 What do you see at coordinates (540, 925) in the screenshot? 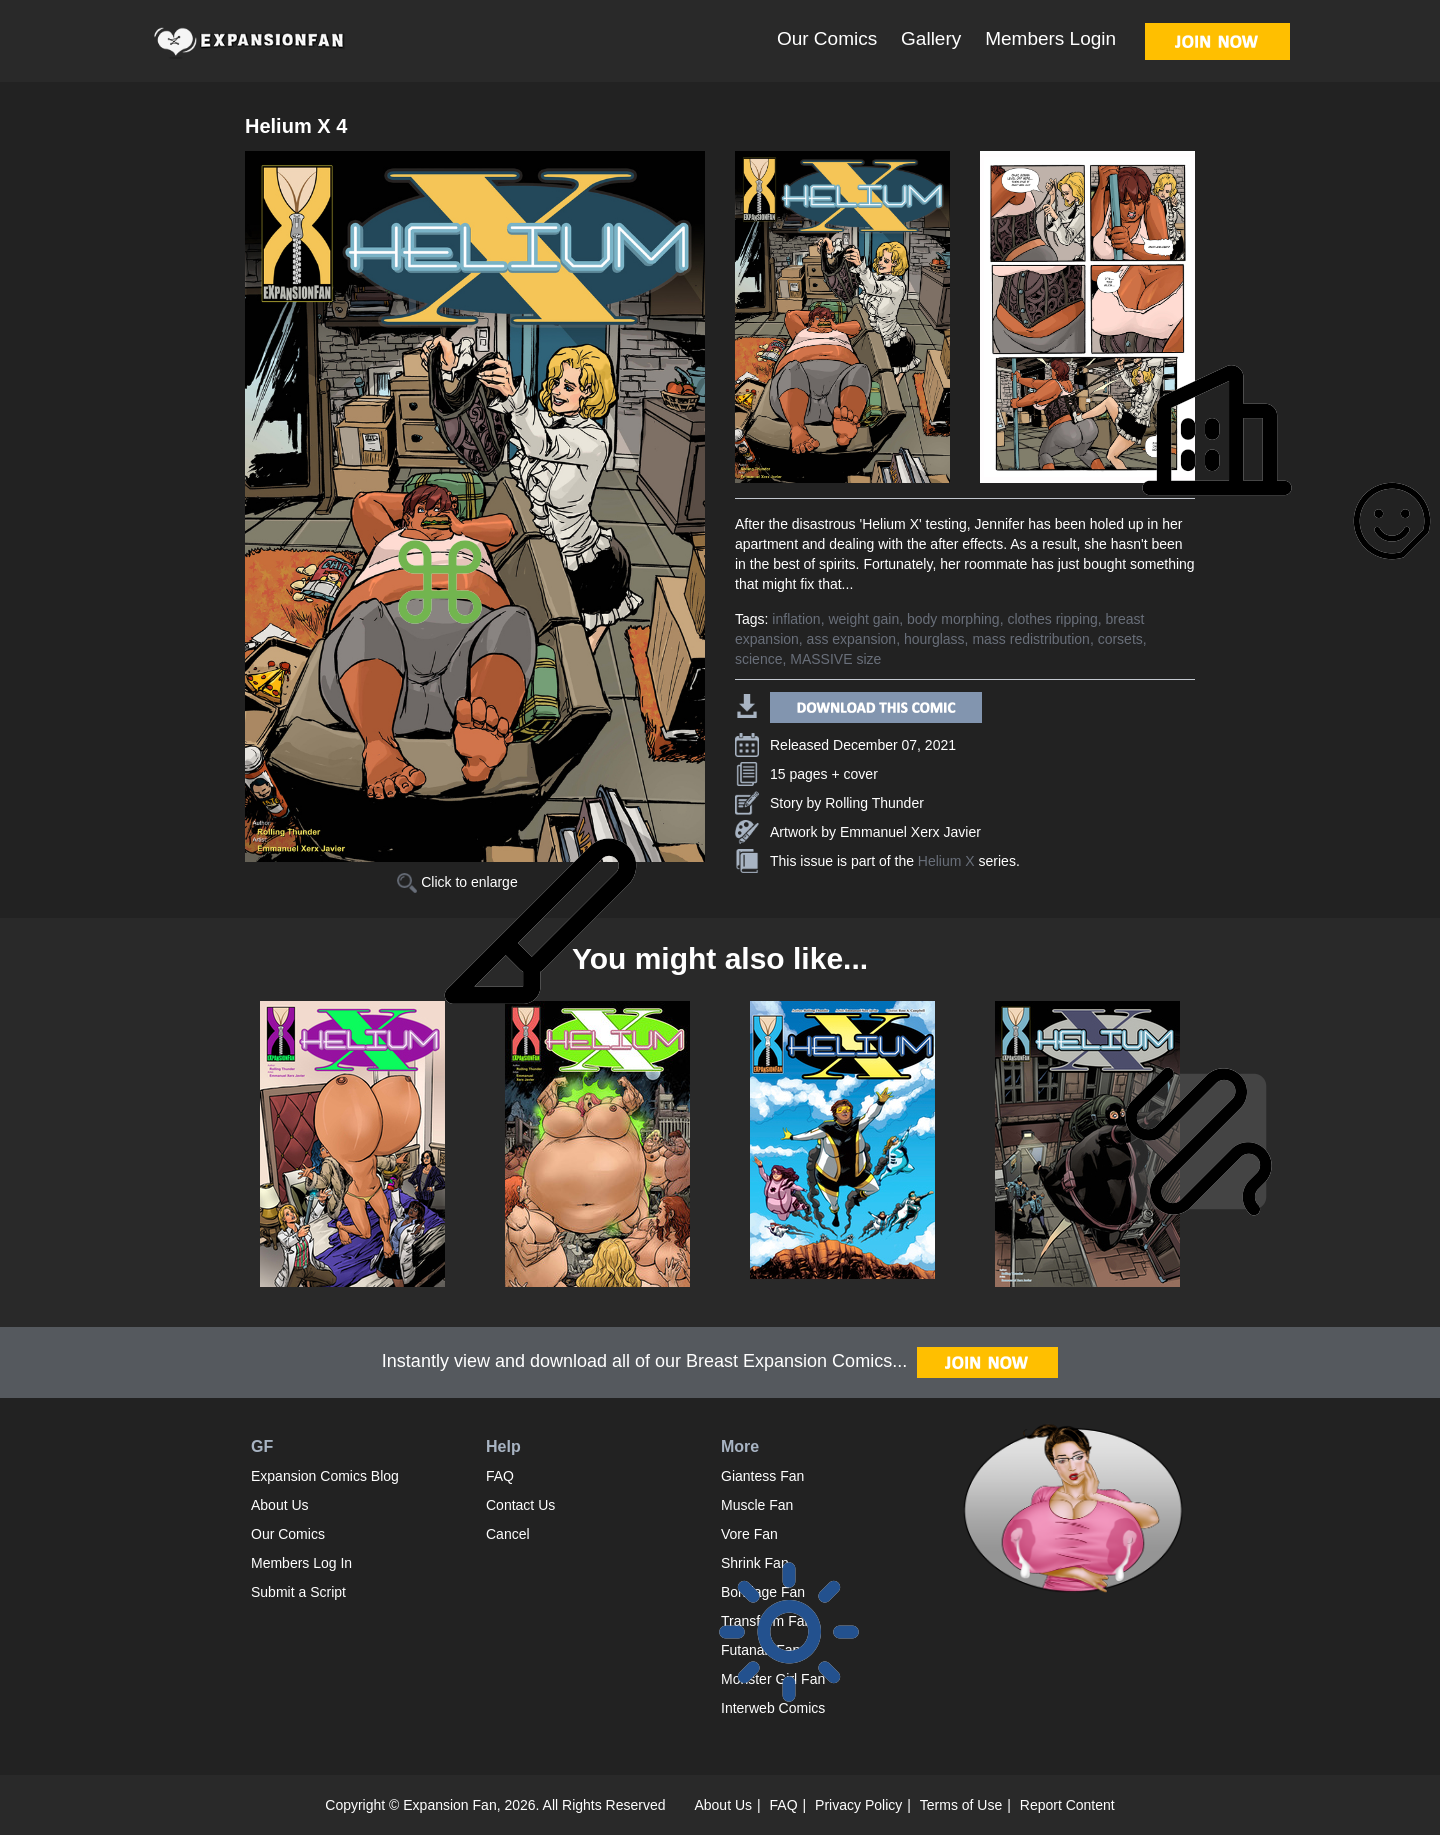
I see `slice or cut selected content` at bounding box center [540, 925].